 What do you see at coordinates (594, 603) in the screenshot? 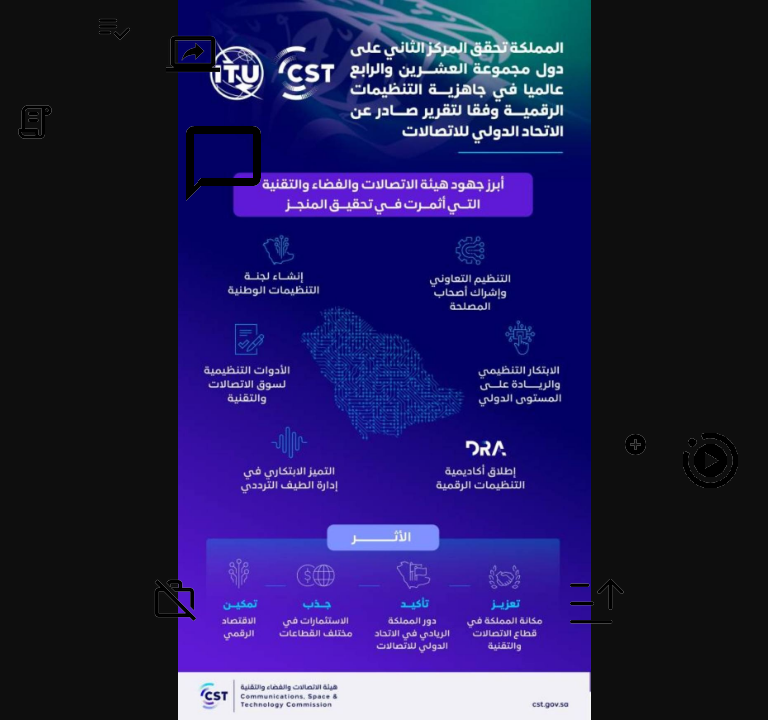
I see `sort items in descending order` at bounding box center [594, 603].